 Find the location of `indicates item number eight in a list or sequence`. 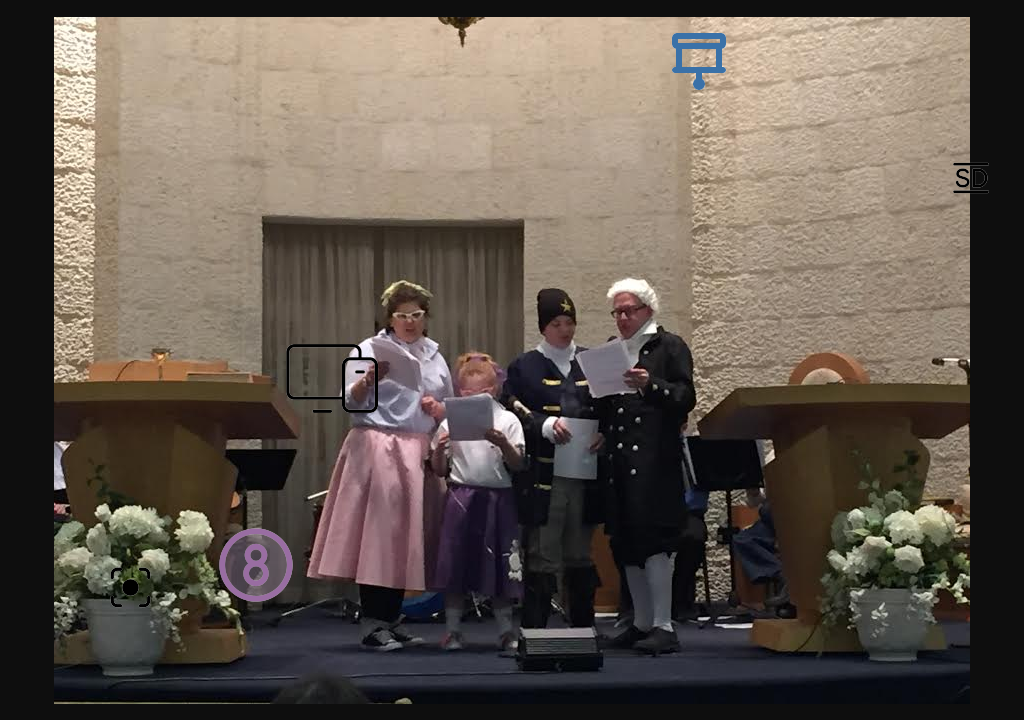

indicates item number eight in a list or sequence is located at coordinates (256, 565).